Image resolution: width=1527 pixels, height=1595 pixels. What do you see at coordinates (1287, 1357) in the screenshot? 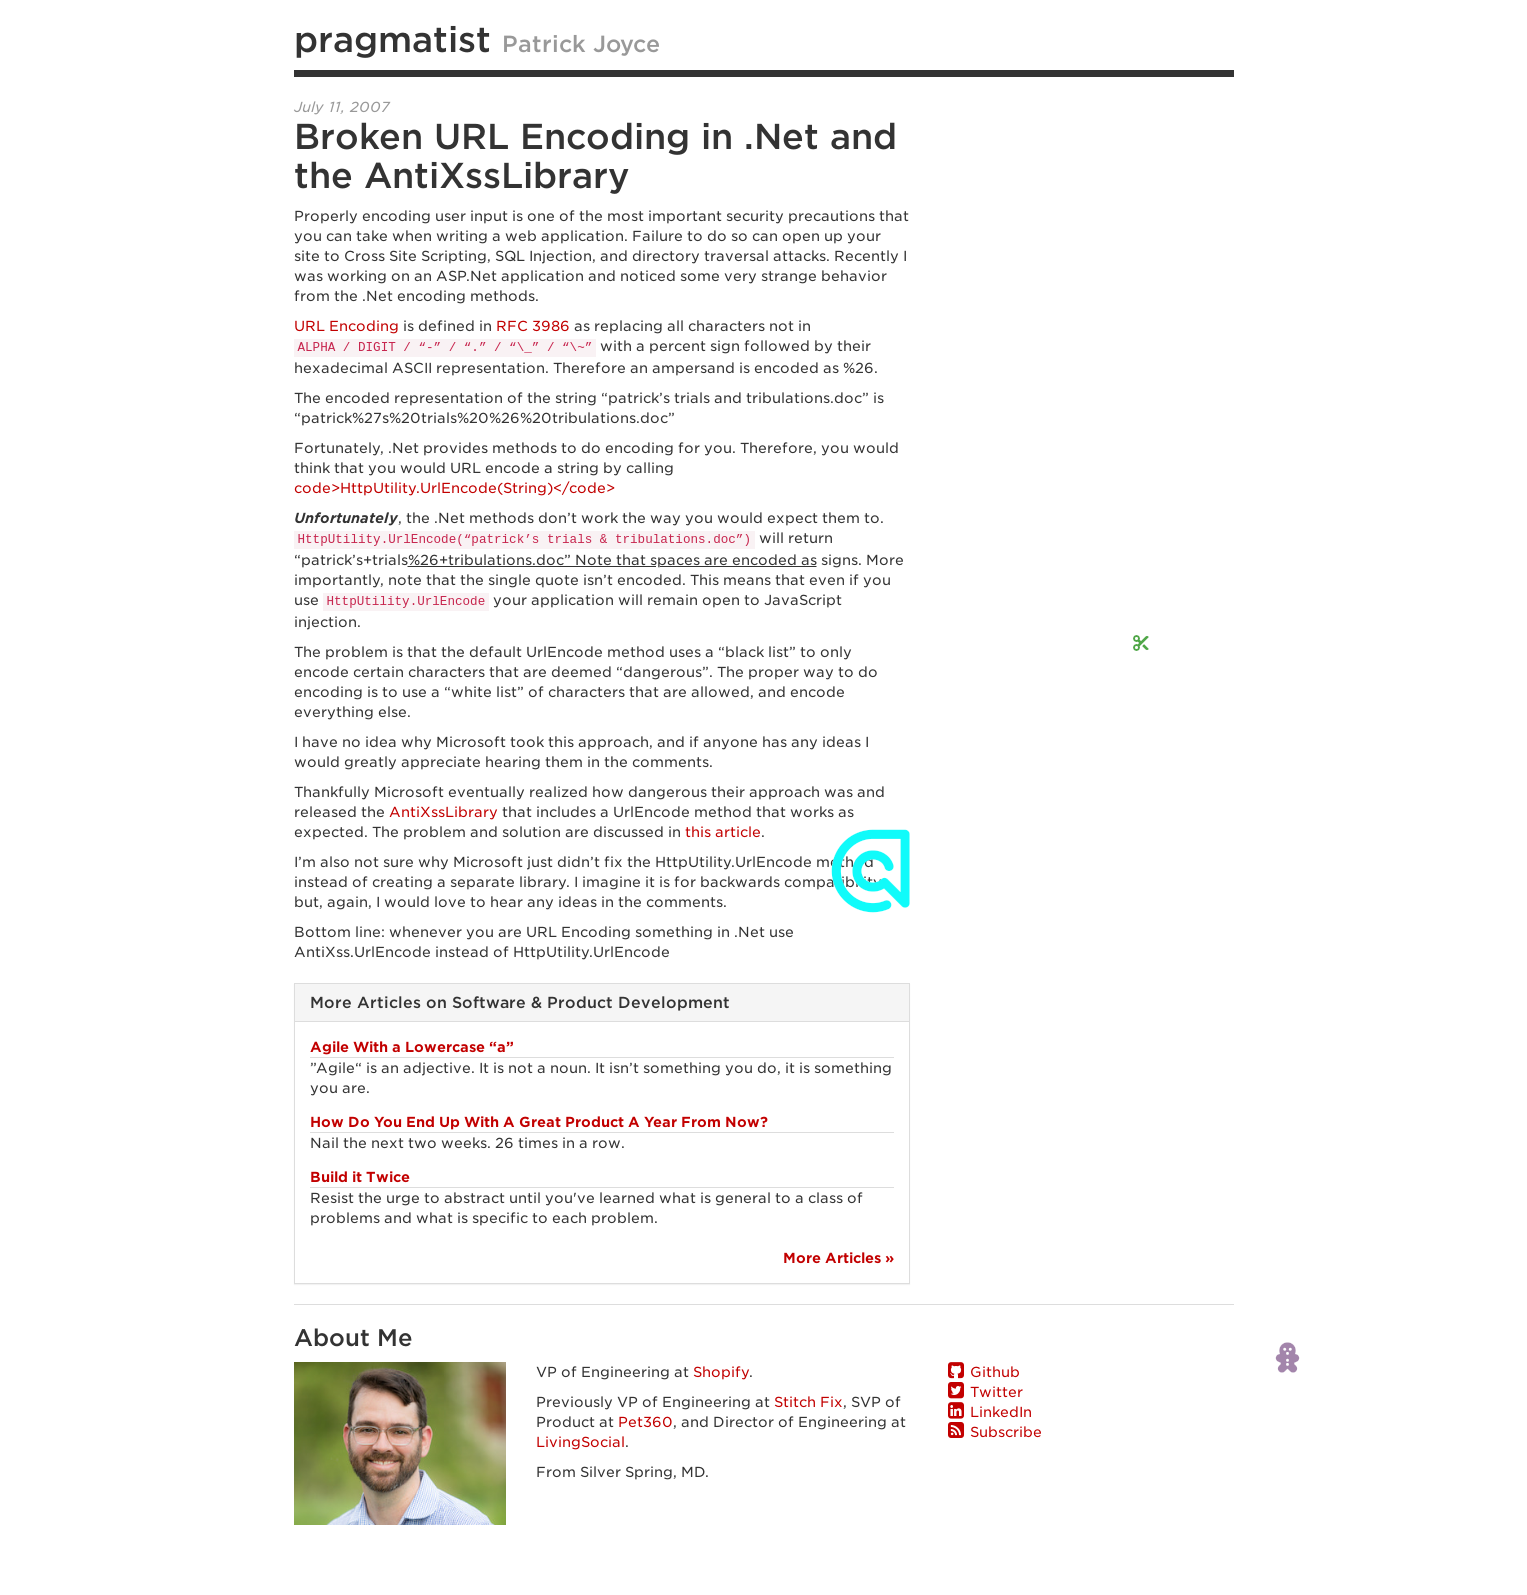
I see `gingerbread man cookie icon` at bounding box center [1287, 1357].